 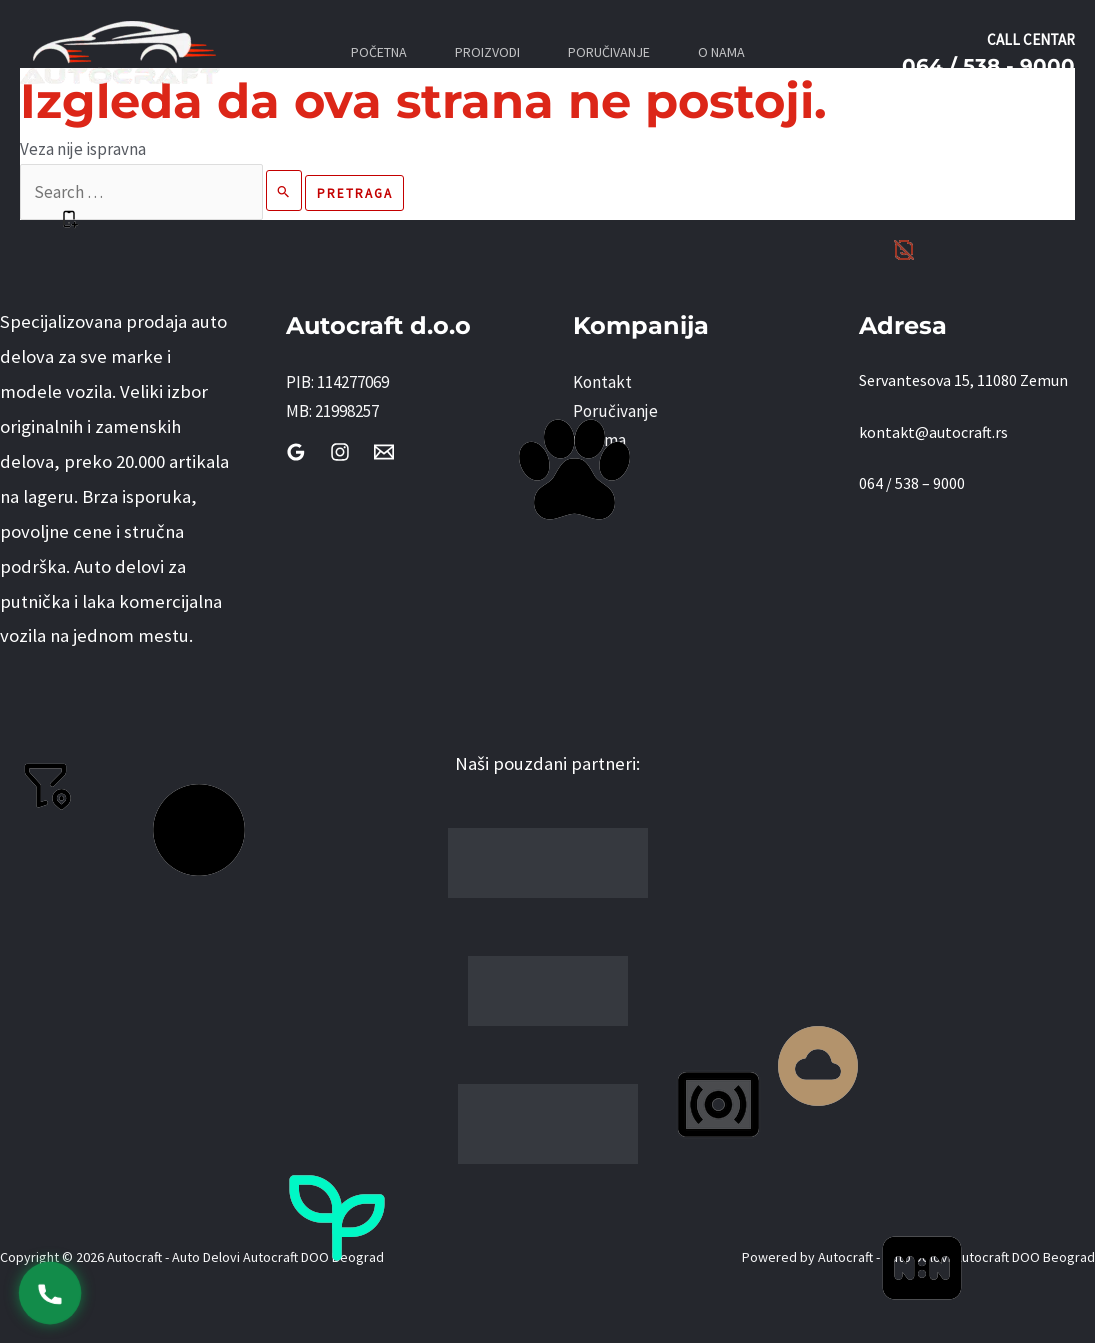 I want to click on disable or disconnect building blocks integration, so click(x=904, y=250).